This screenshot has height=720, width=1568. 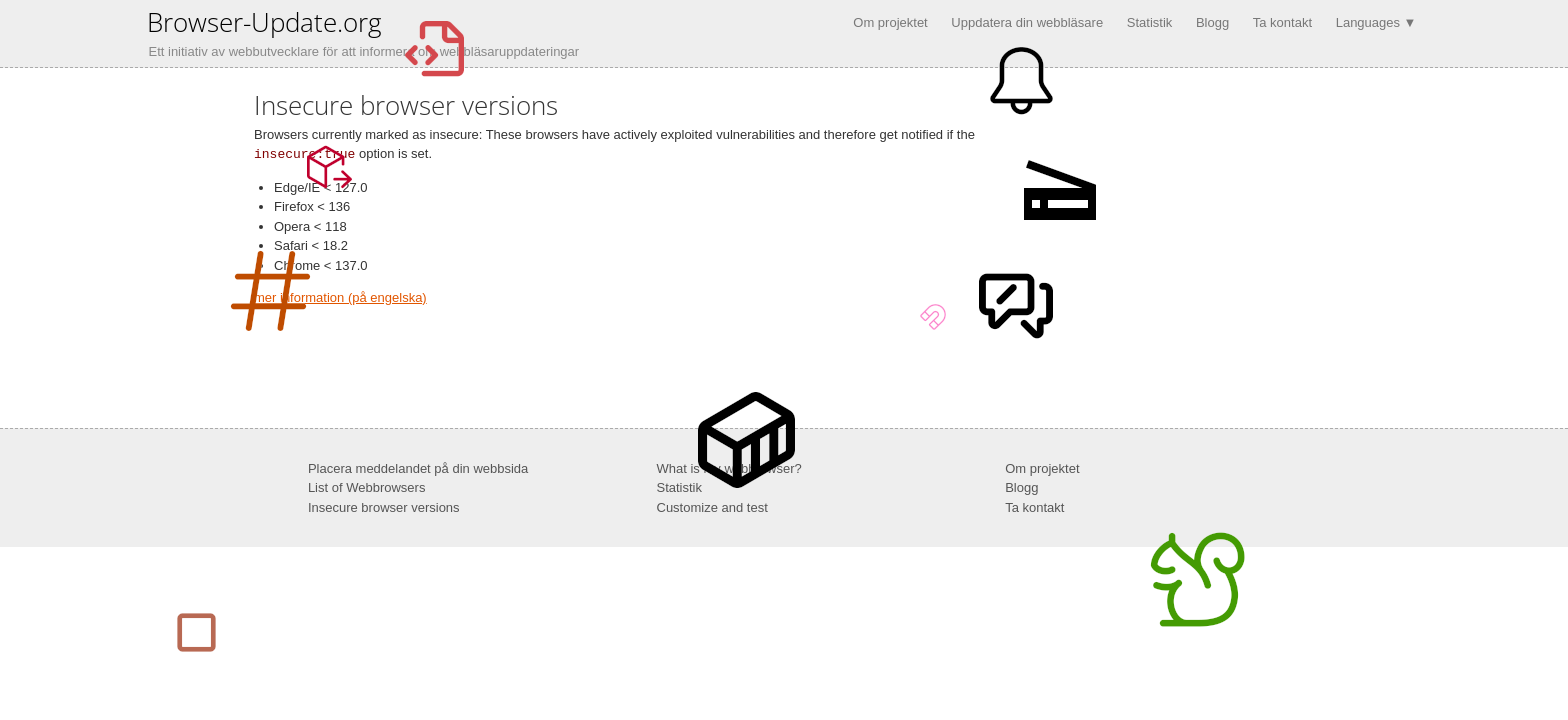 I want to click on view notifications, so click(x=1021, y=81).